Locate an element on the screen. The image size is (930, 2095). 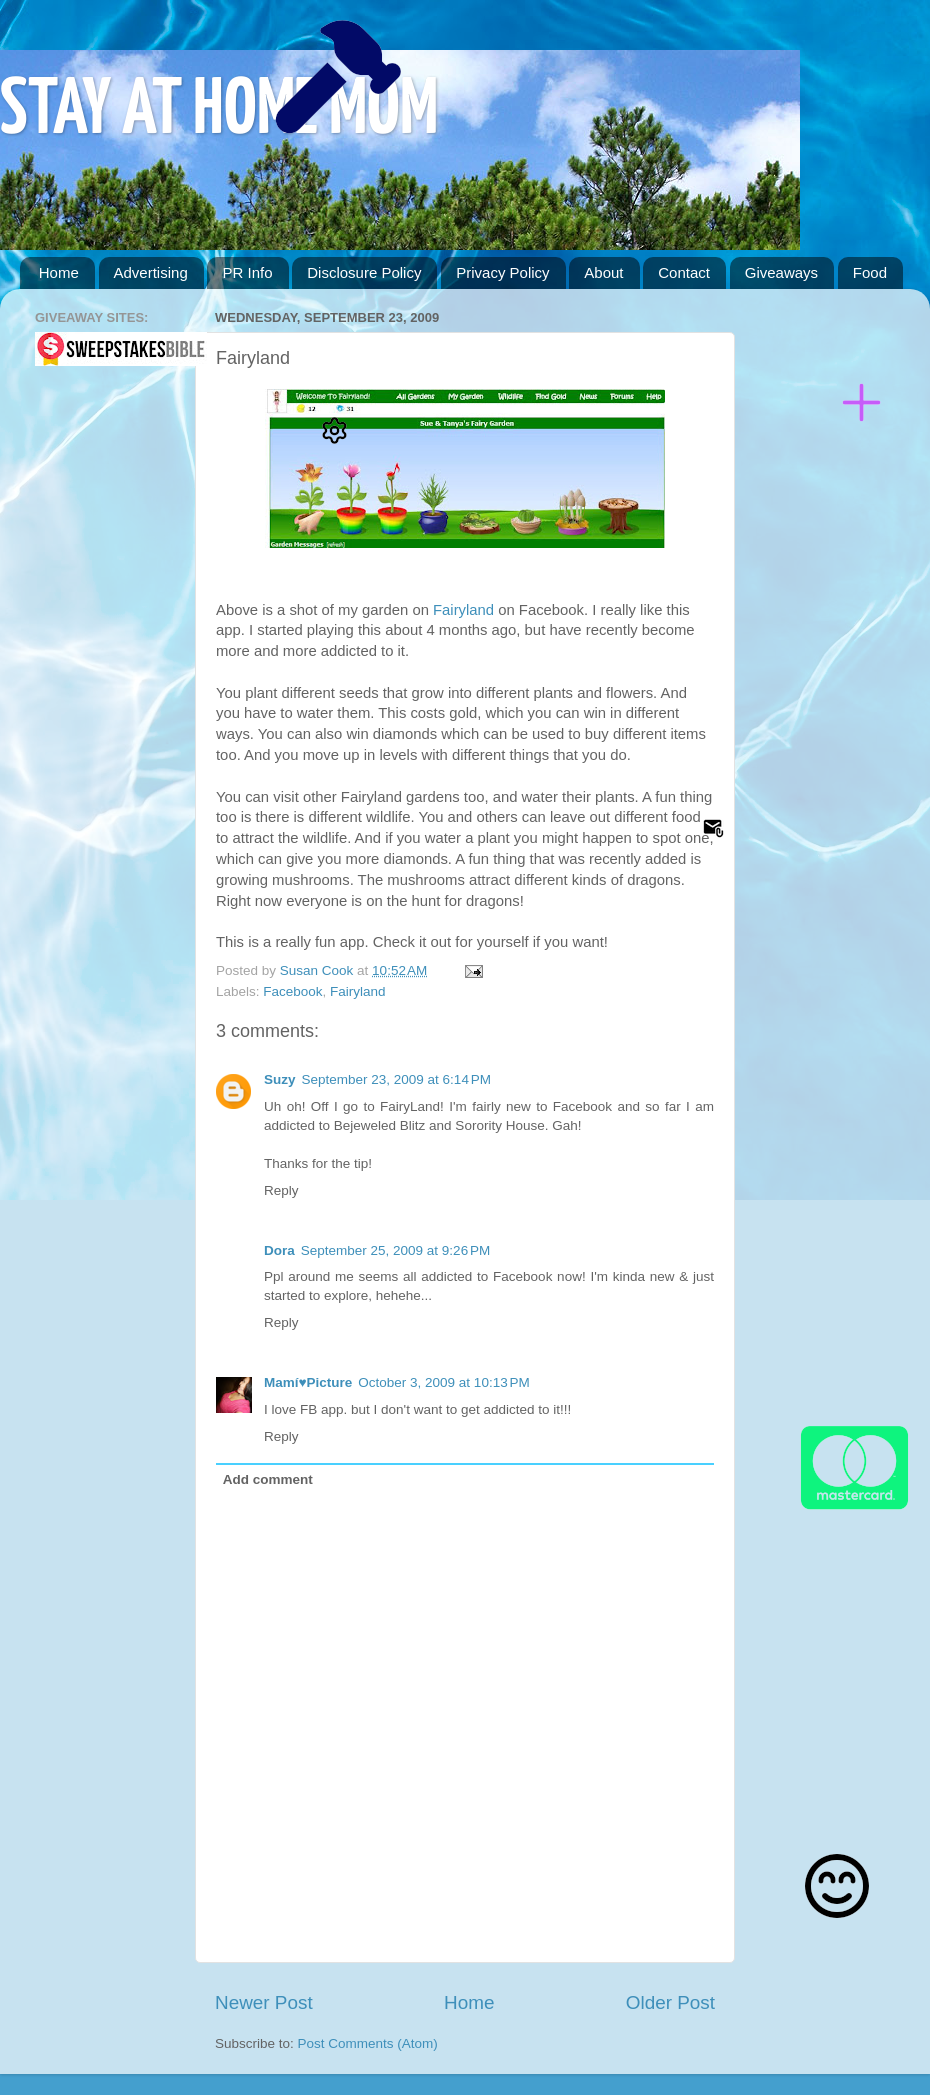
access tools or settings is located at coordinates (337, 78).